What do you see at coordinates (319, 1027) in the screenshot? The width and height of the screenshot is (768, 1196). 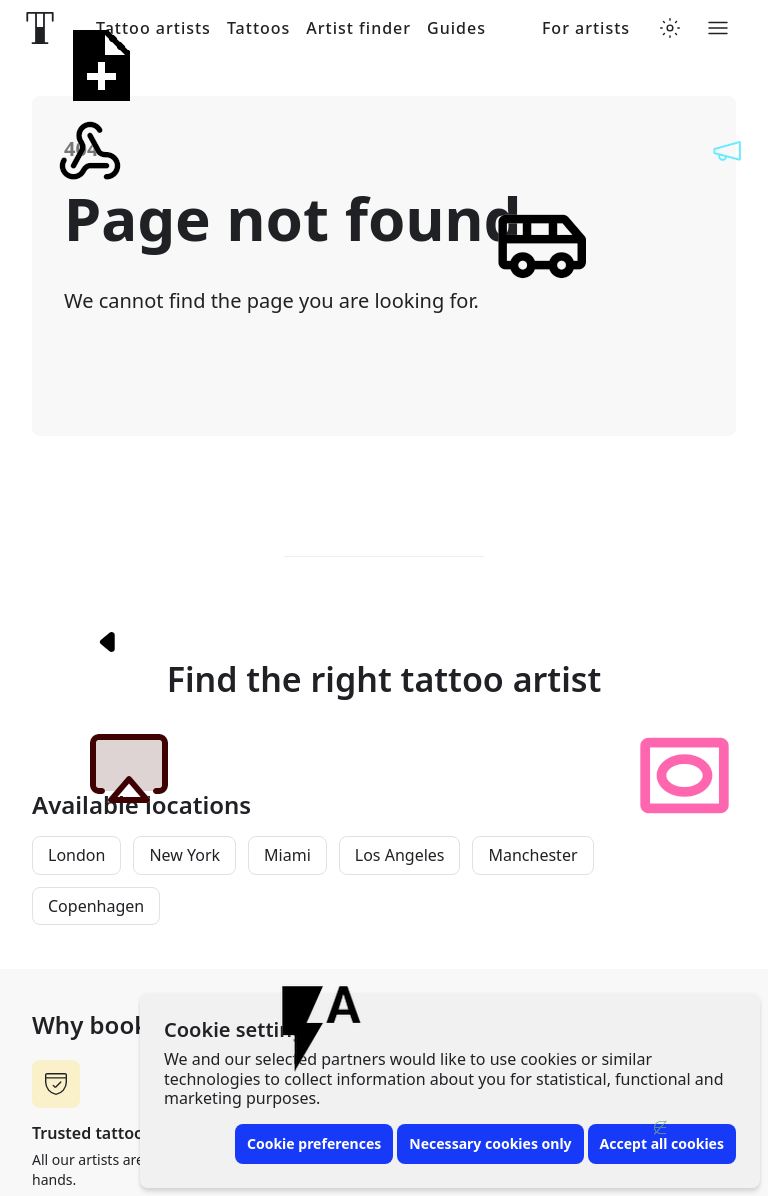 I see `set camera flash to automatic mode` at bounding box center [319, 1027].